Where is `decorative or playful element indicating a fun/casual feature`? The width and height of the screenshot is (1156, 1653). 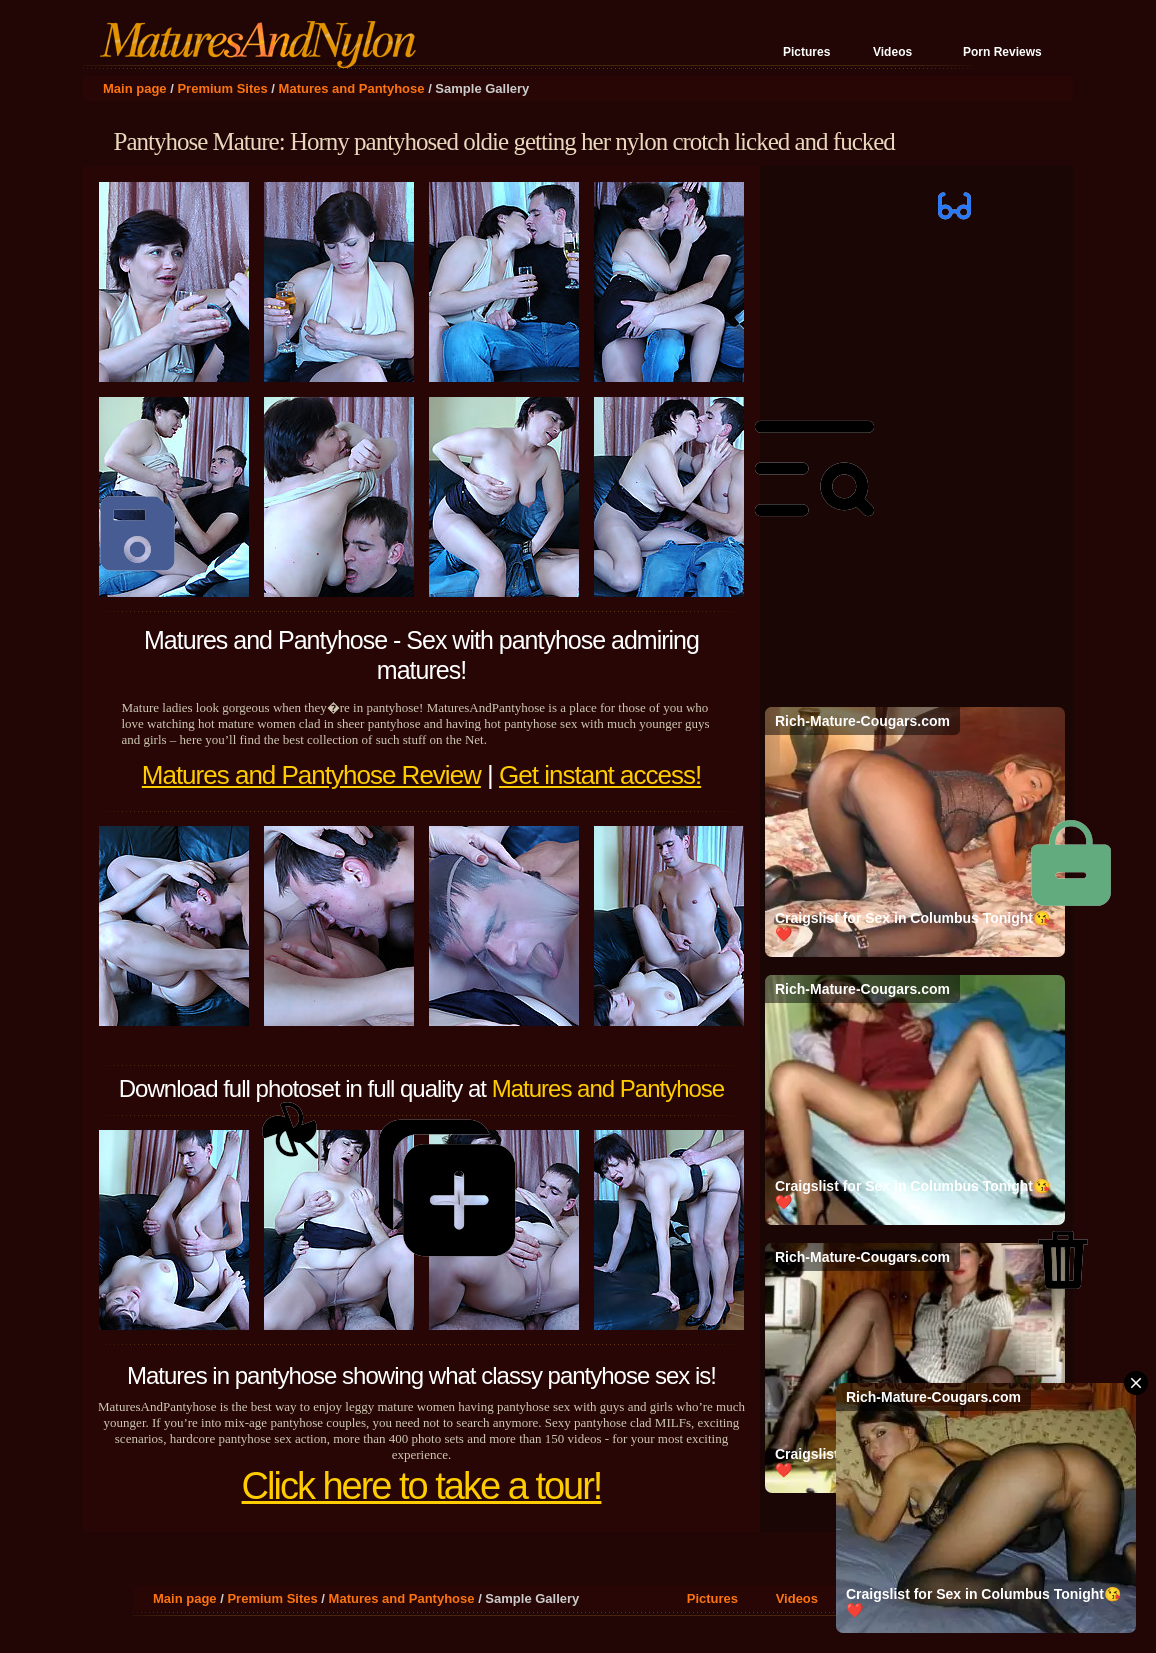 decorative or playful element indicating a fun/casual feature is located at coordinates (291, 1131).